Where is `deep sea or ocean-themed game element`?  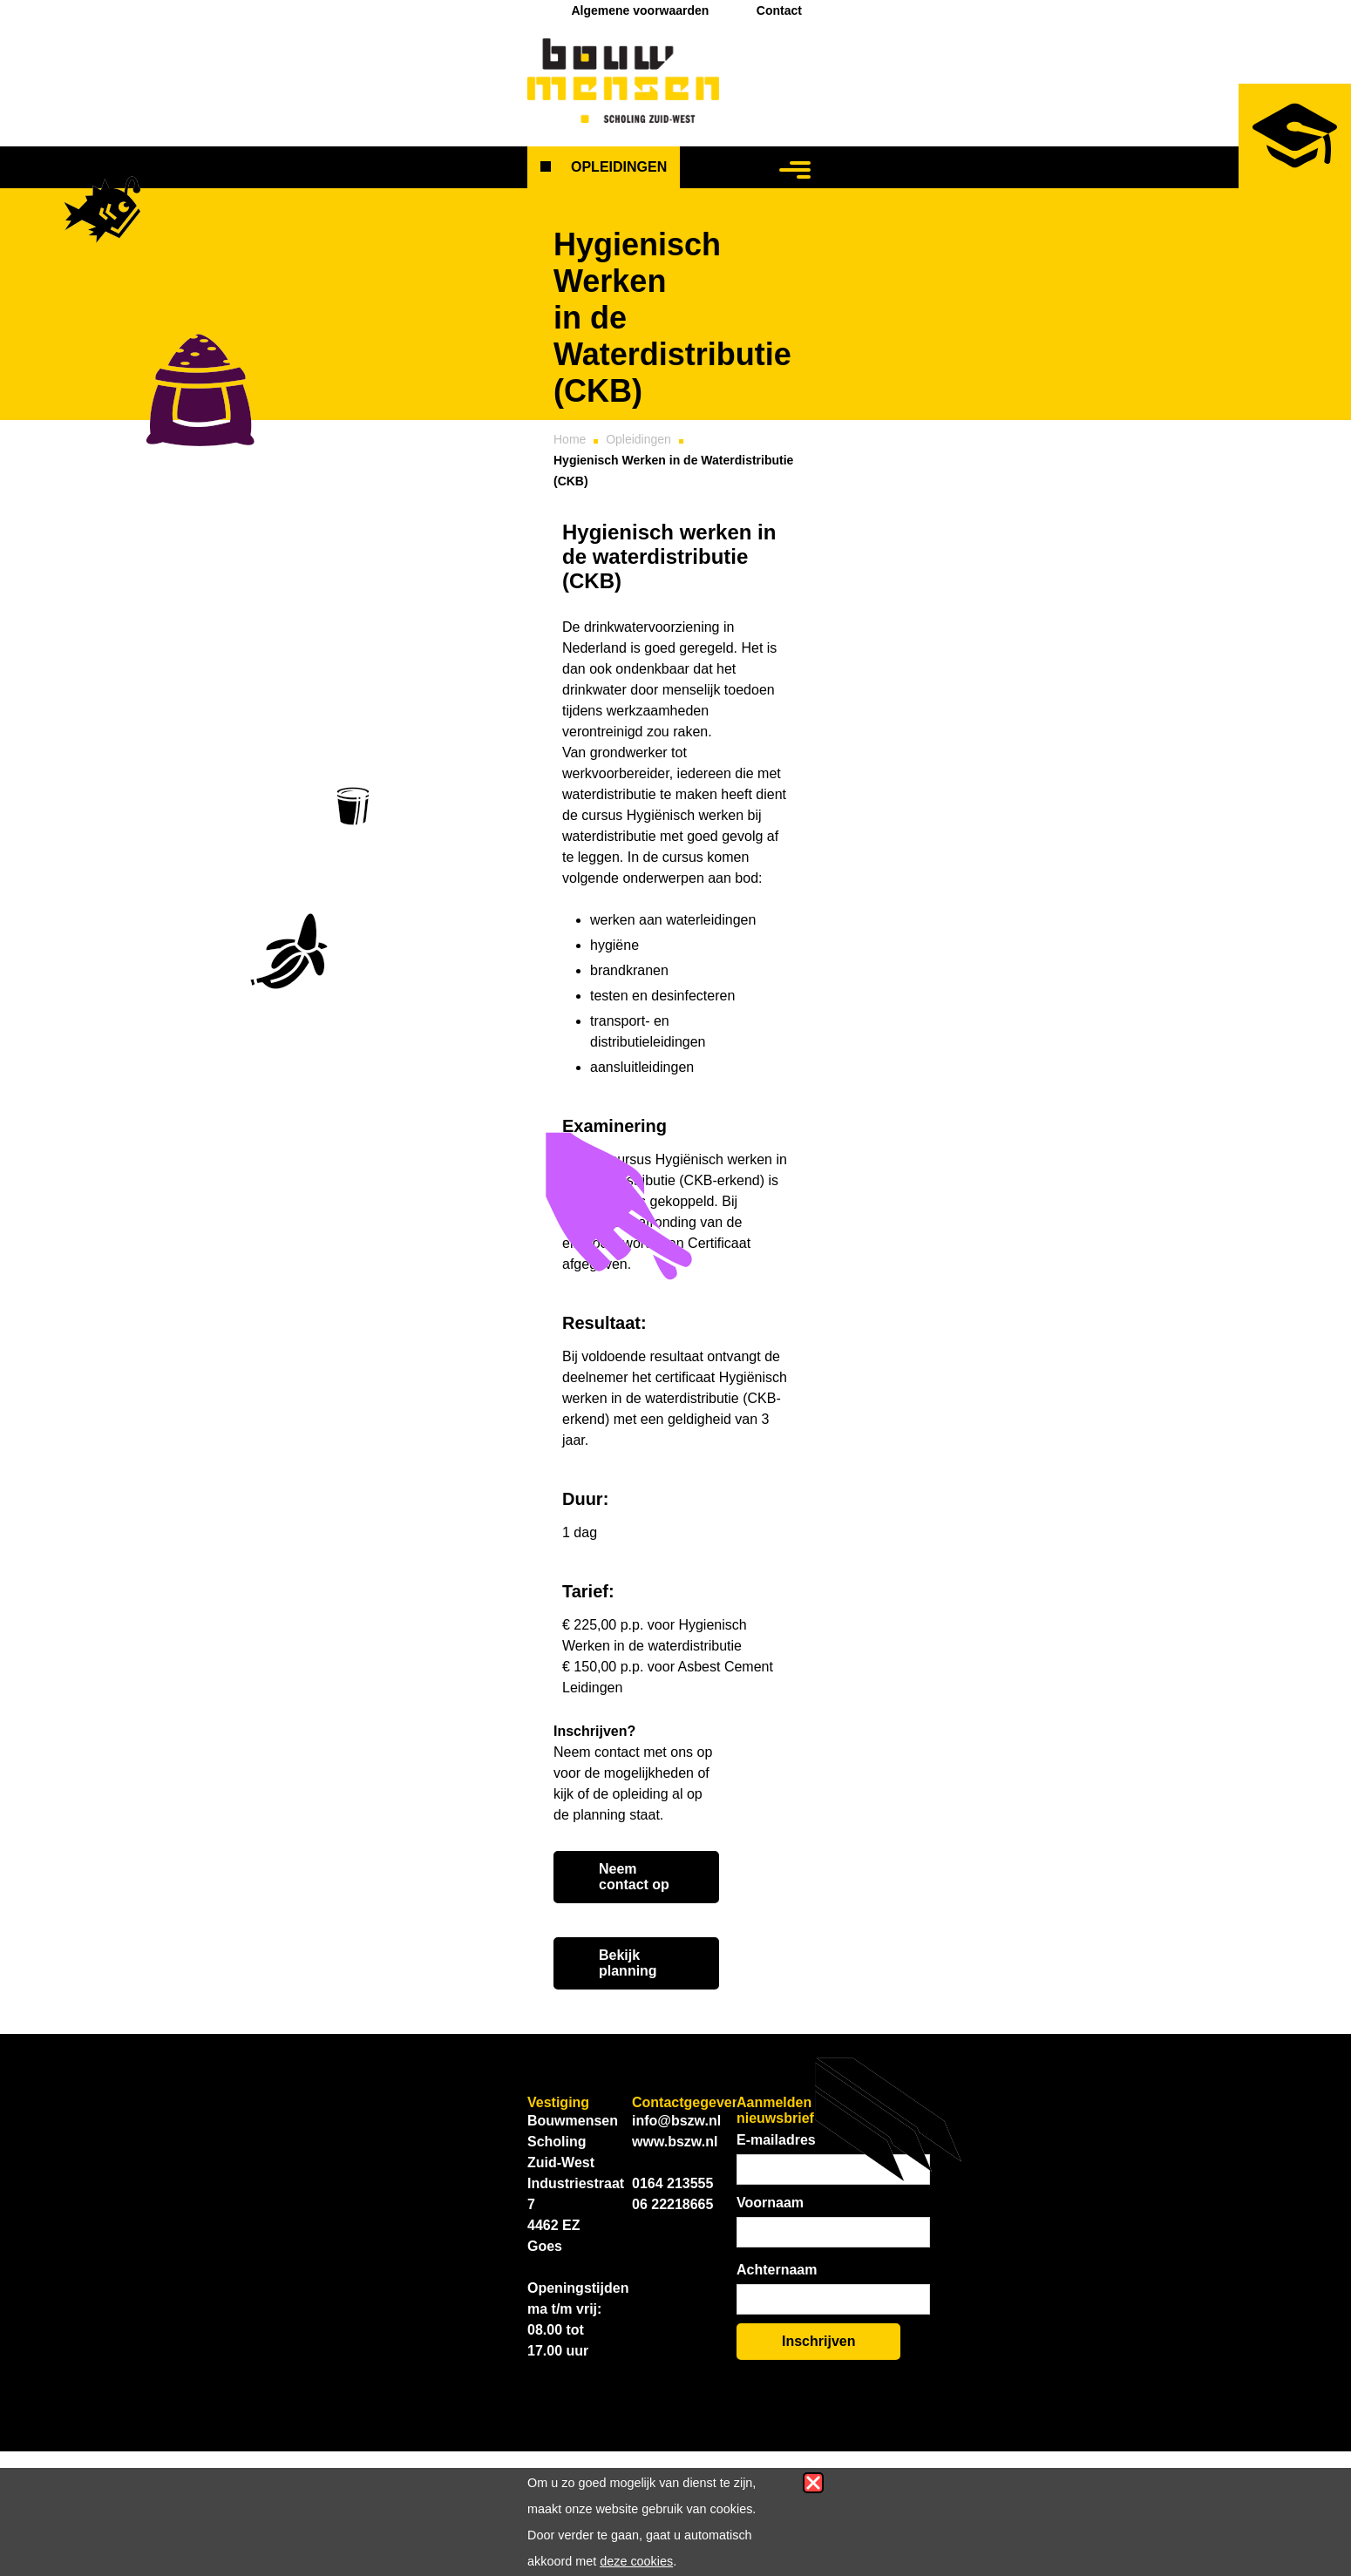
deep sea or ocean-themed game element is located at coordinates (102, 209).